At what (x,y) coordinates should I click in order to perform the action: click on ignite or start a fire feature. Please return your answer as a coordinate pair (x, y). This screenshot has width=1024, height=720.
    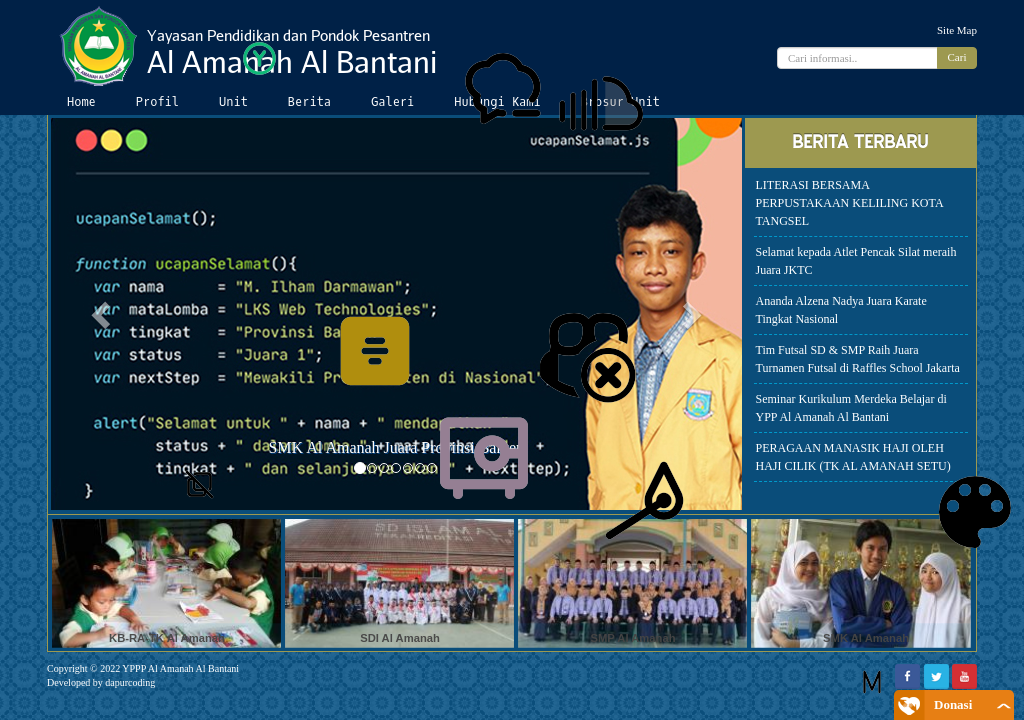
    Looking at the image, I should click on (644, 500).